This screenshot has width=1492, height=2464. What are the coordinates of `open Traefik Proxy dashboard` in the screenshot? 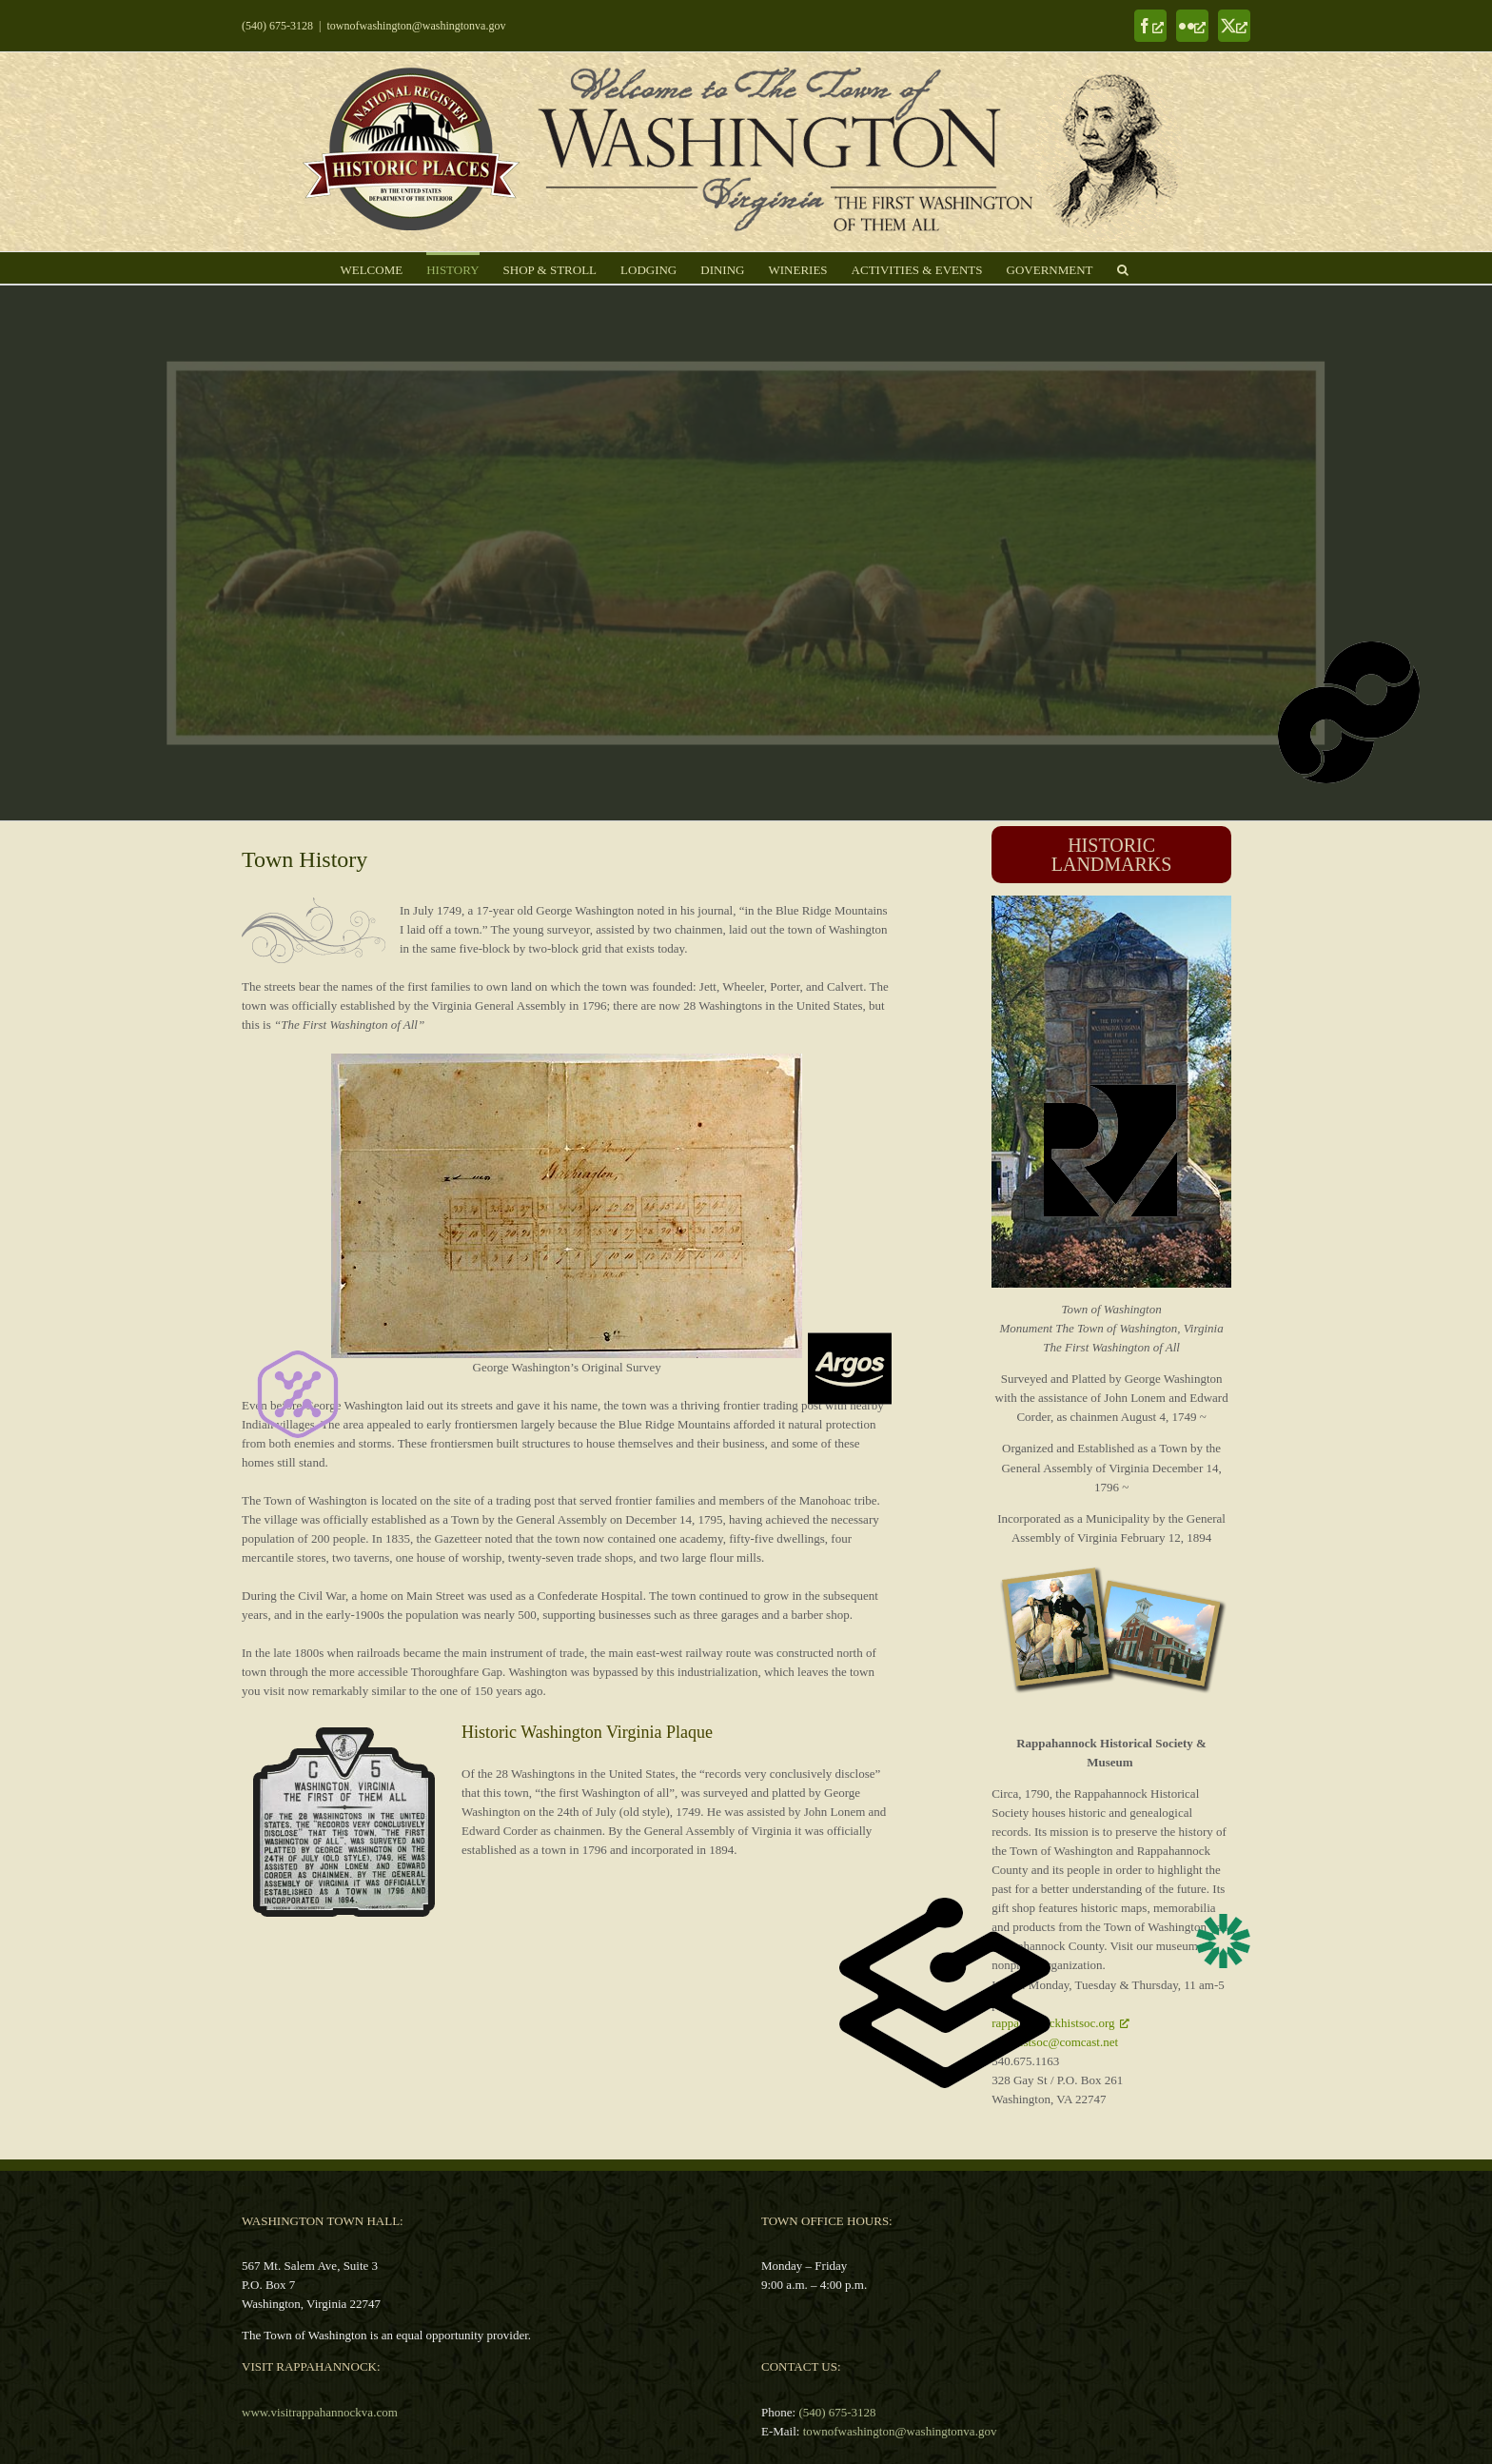 It's located at (945, 1993).